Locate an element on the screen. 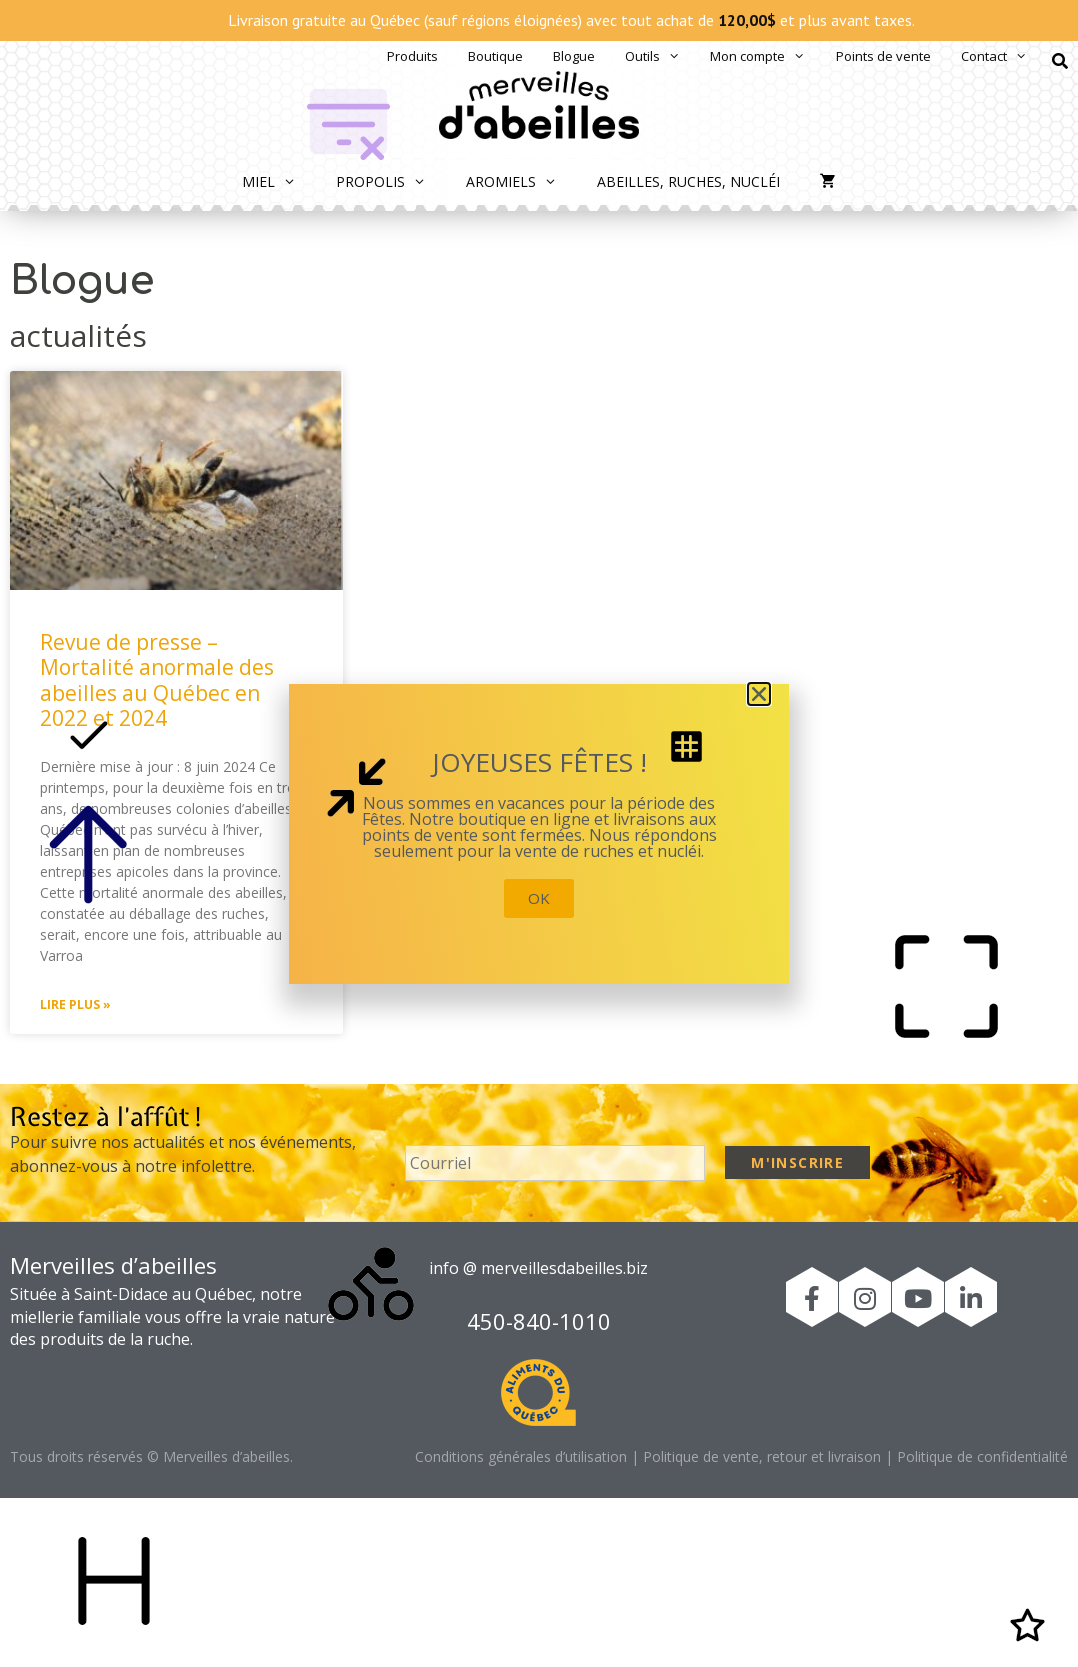 Image resolution: width=1078 pixels, height=1667 pixels. add or browse hashtags is located at coordinates (686, 746).